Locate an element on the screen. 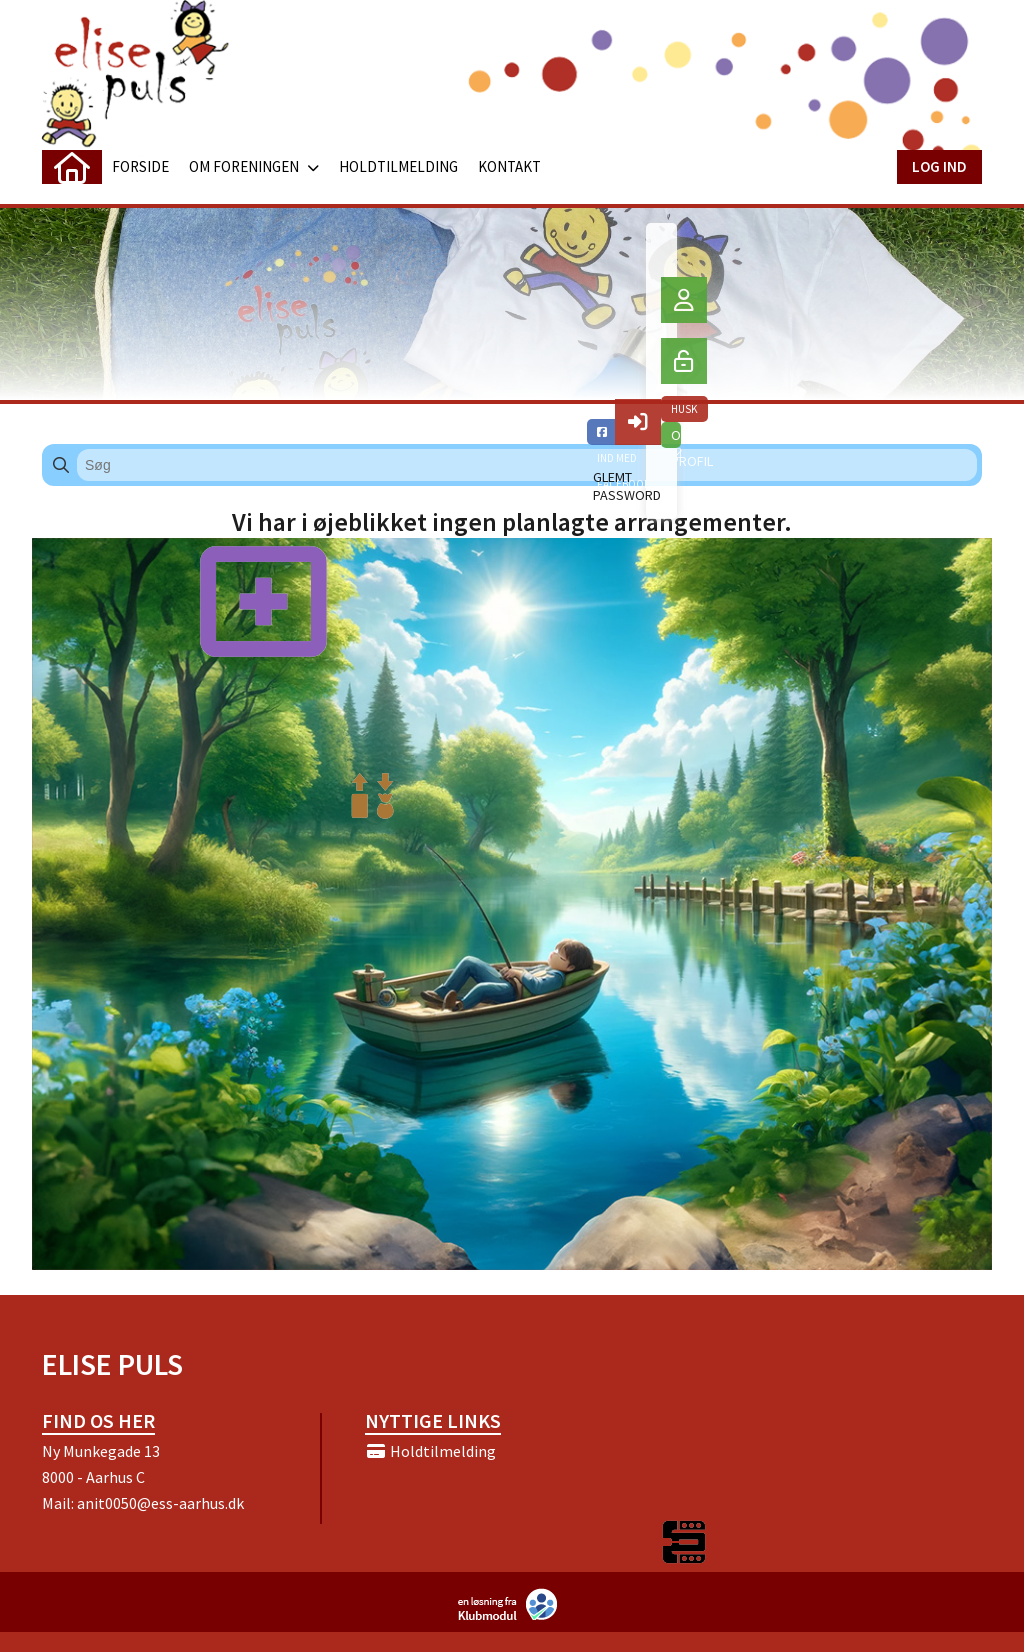 The image size is (1024, 1652). access health or medical supplies is located at coordinates (263, 601).